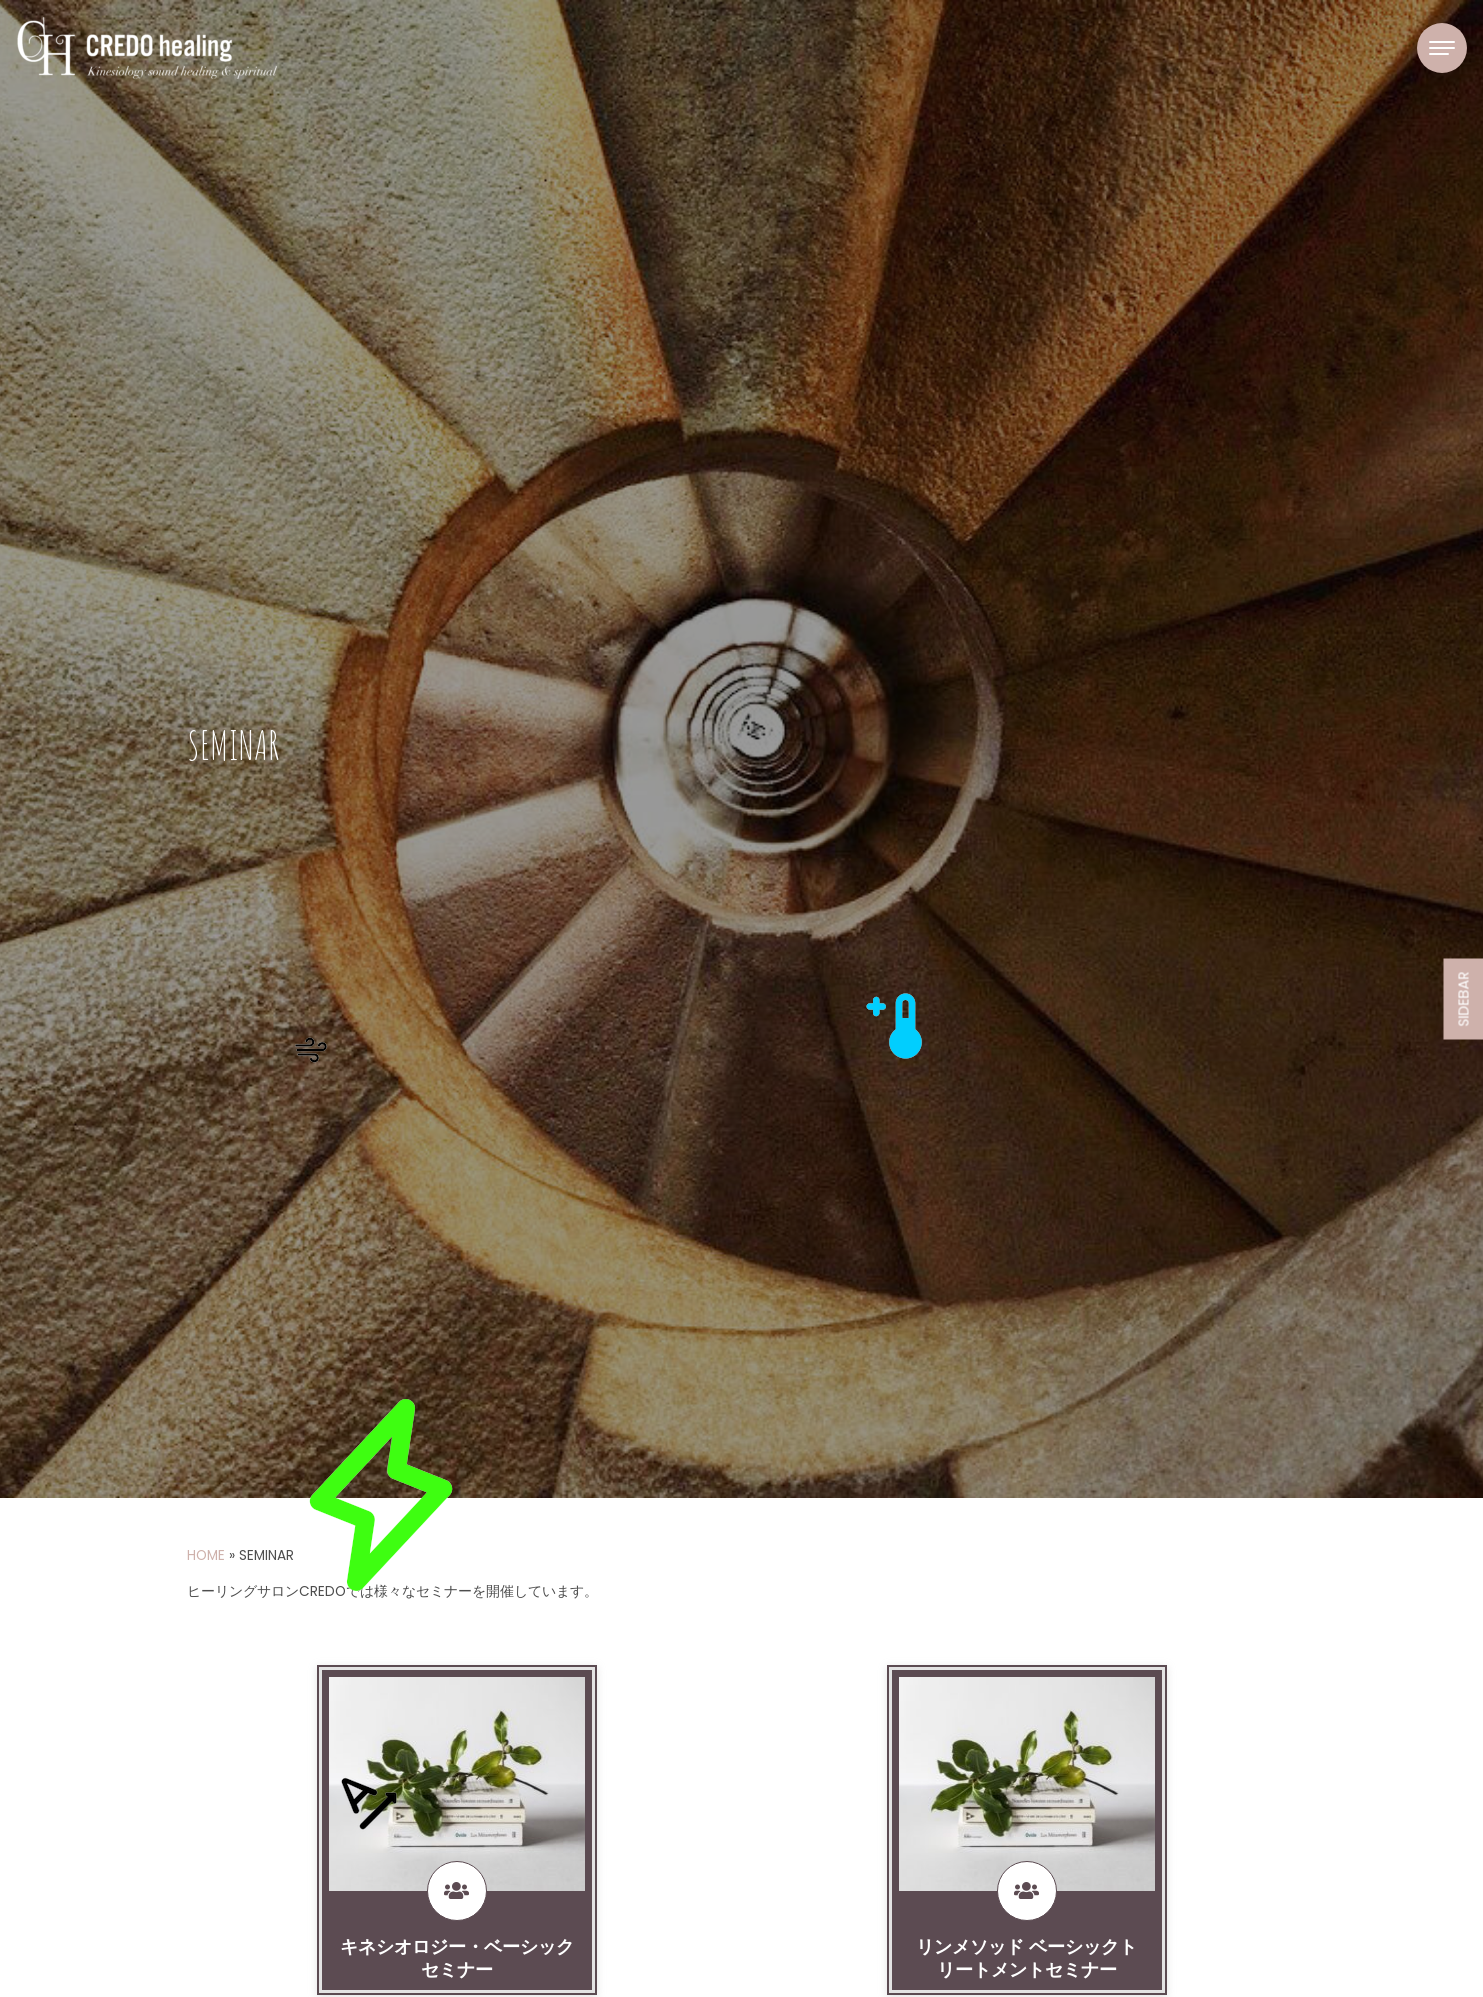 This screenshot has width=1483, height=1997. What do you see at coordinates (899, 1026) in the screenshot?
I see `increase temperature setting` at bounding box center [899, 1026].